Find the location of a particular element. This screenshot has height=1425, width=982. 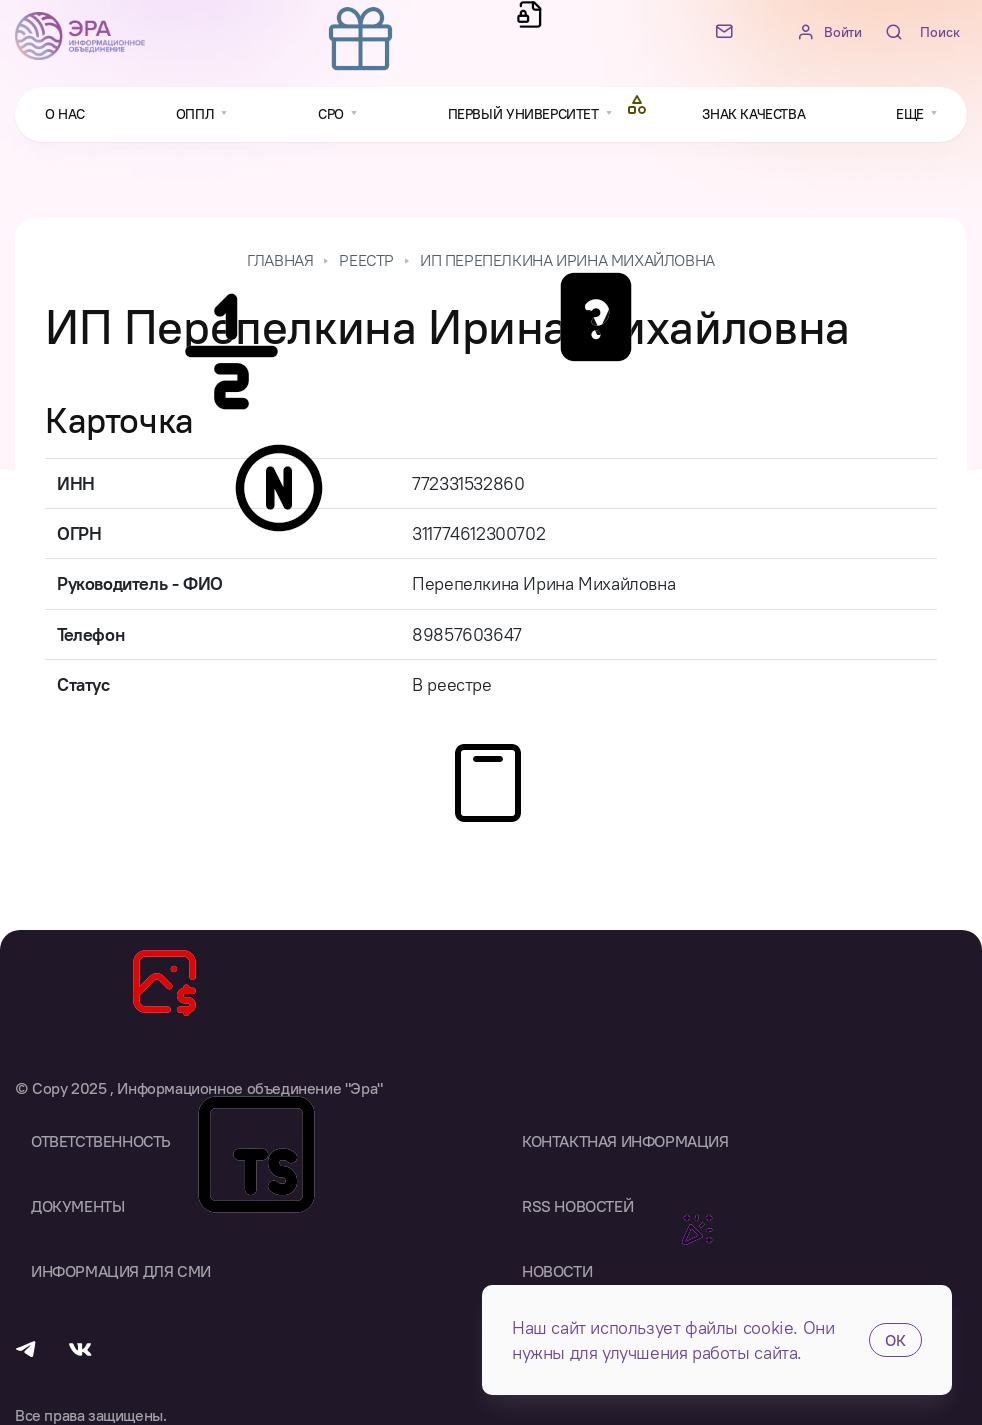

view paid or premium photos is located at coordinates (164, 981).